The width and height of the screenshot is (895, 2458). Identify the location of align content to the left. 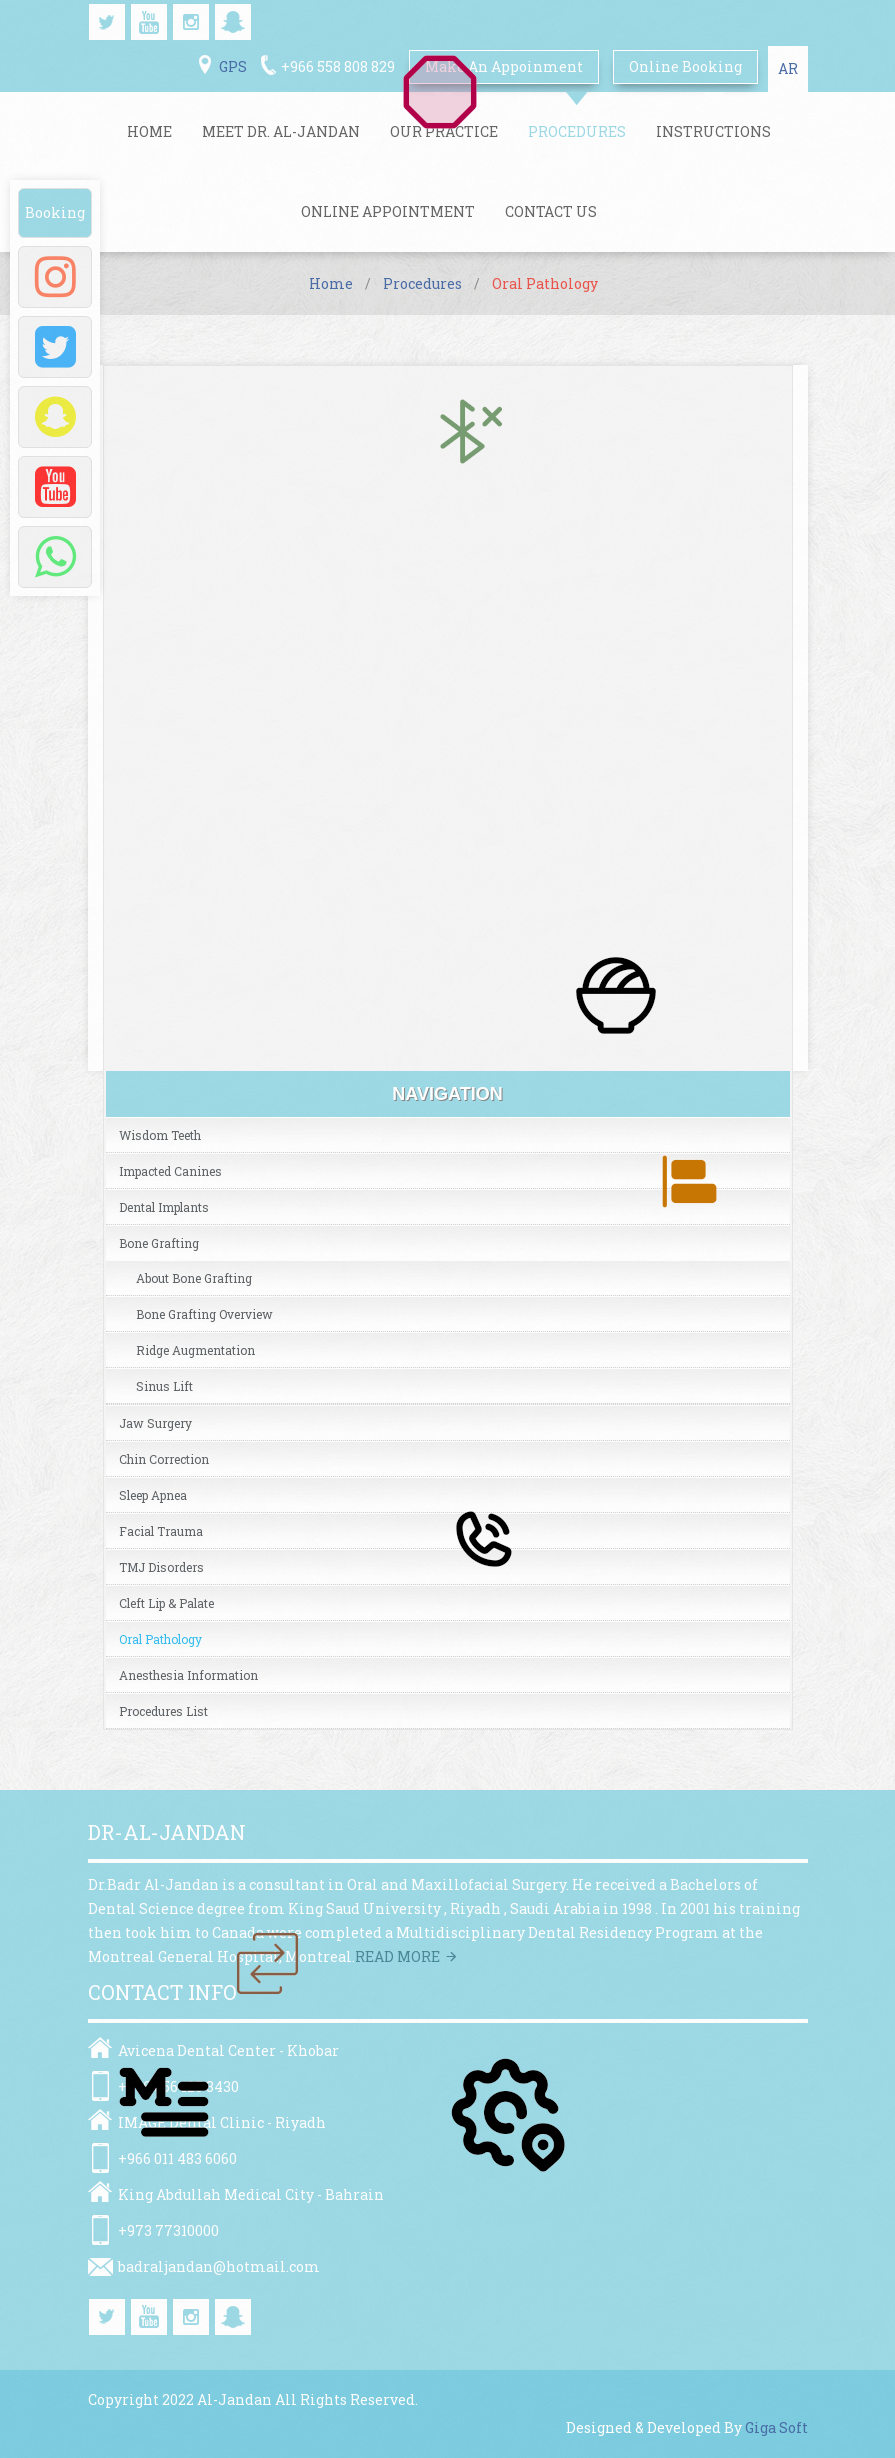
(688, 1181).